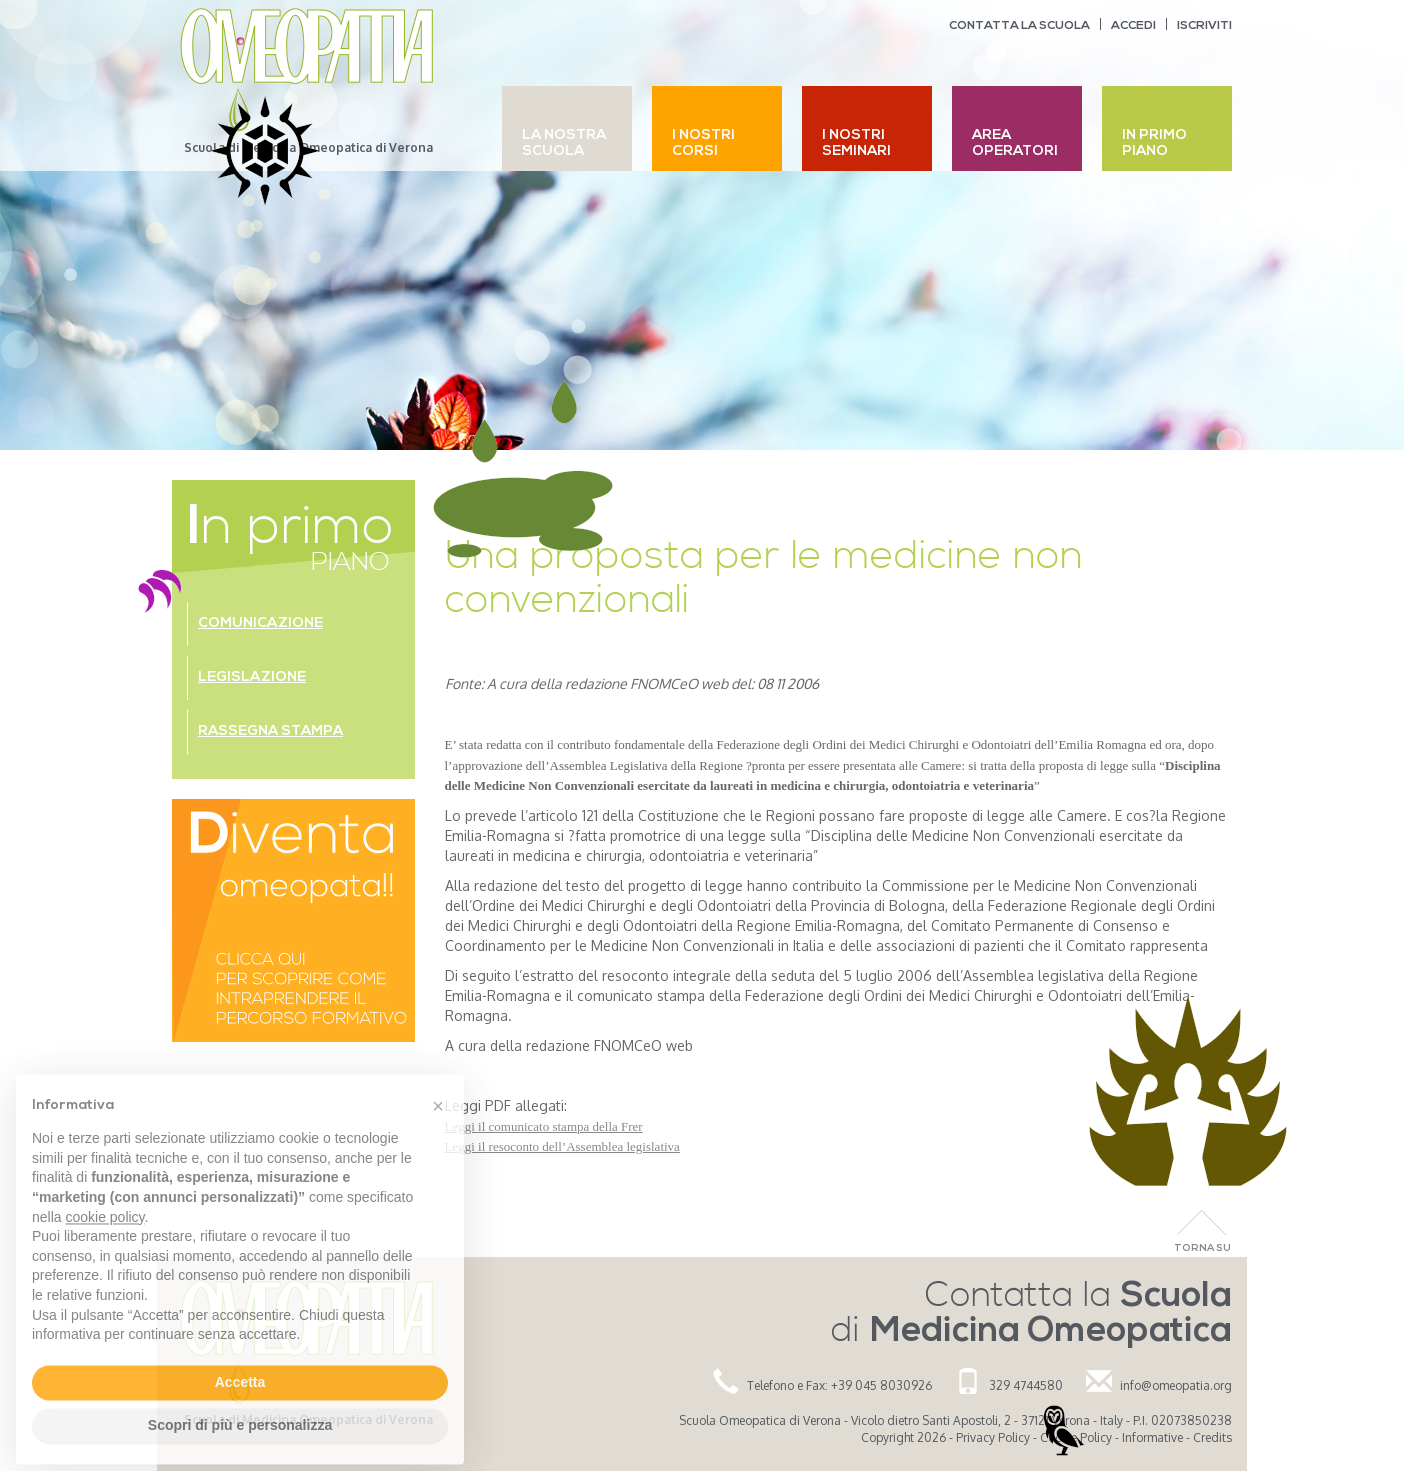 The image size is (1404, 1471). I want to click on represents a barn owl character or creature in a game, so click(1064, 1430).